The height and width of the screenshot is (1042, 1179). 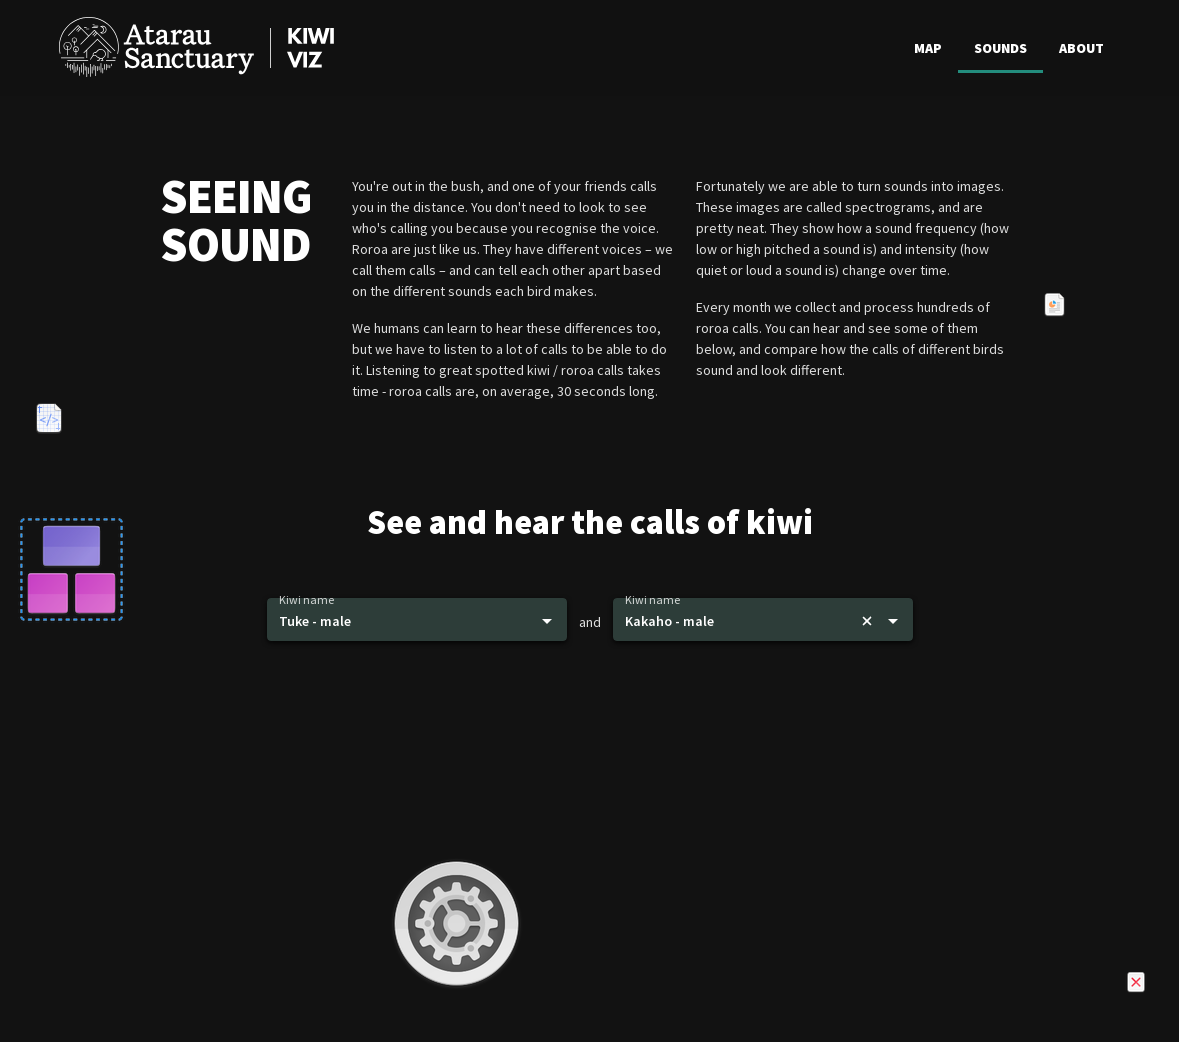 What do you see at coordinates (71, 569) in the screenshot?
I see `select all items in the current view` at bounding box center [71, 569].